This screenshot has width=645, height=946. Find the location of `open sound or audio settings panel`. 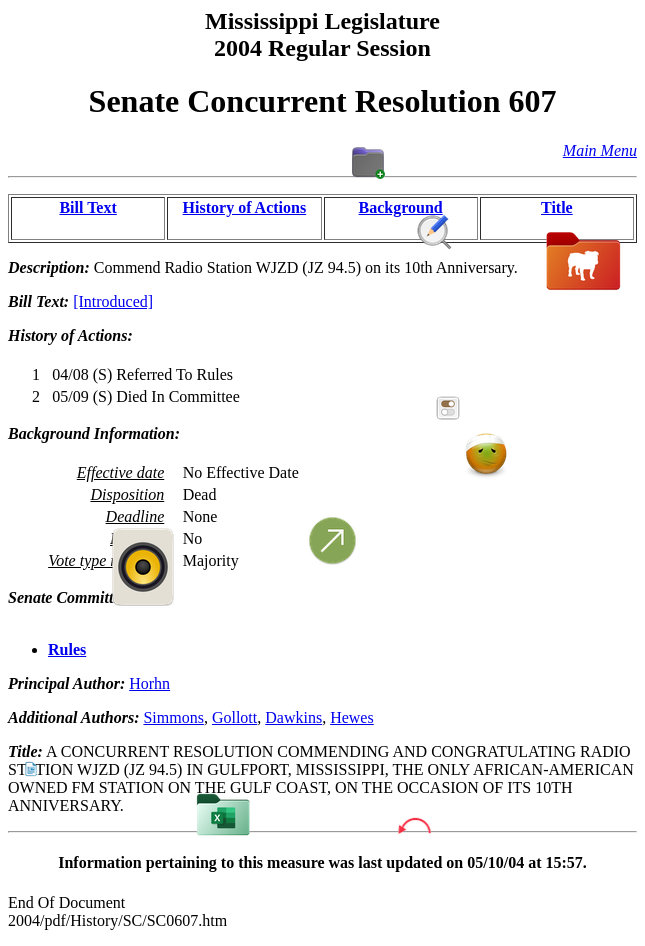

open sound or audio settings panel is located at coordinates (143, 567).